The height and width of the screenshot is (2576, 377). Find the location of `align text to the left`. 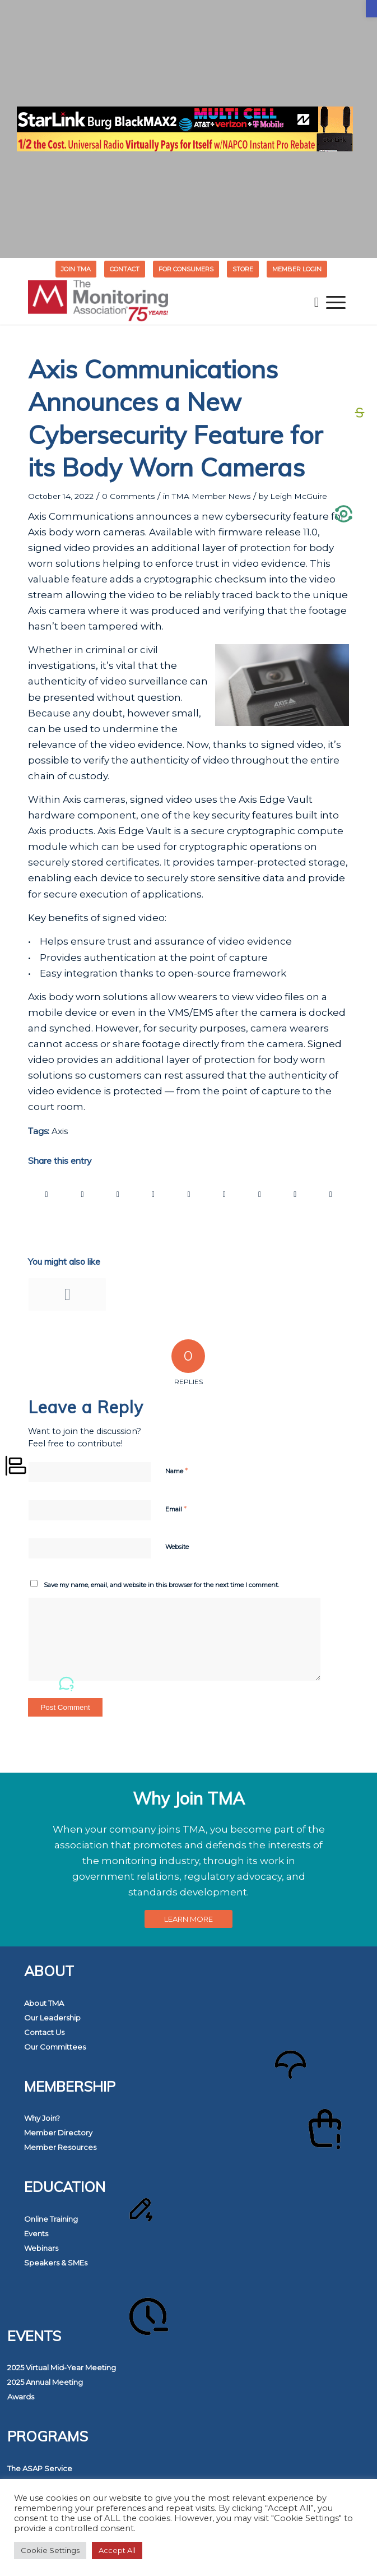

align text to the left is located at coordinates (15, 1465).